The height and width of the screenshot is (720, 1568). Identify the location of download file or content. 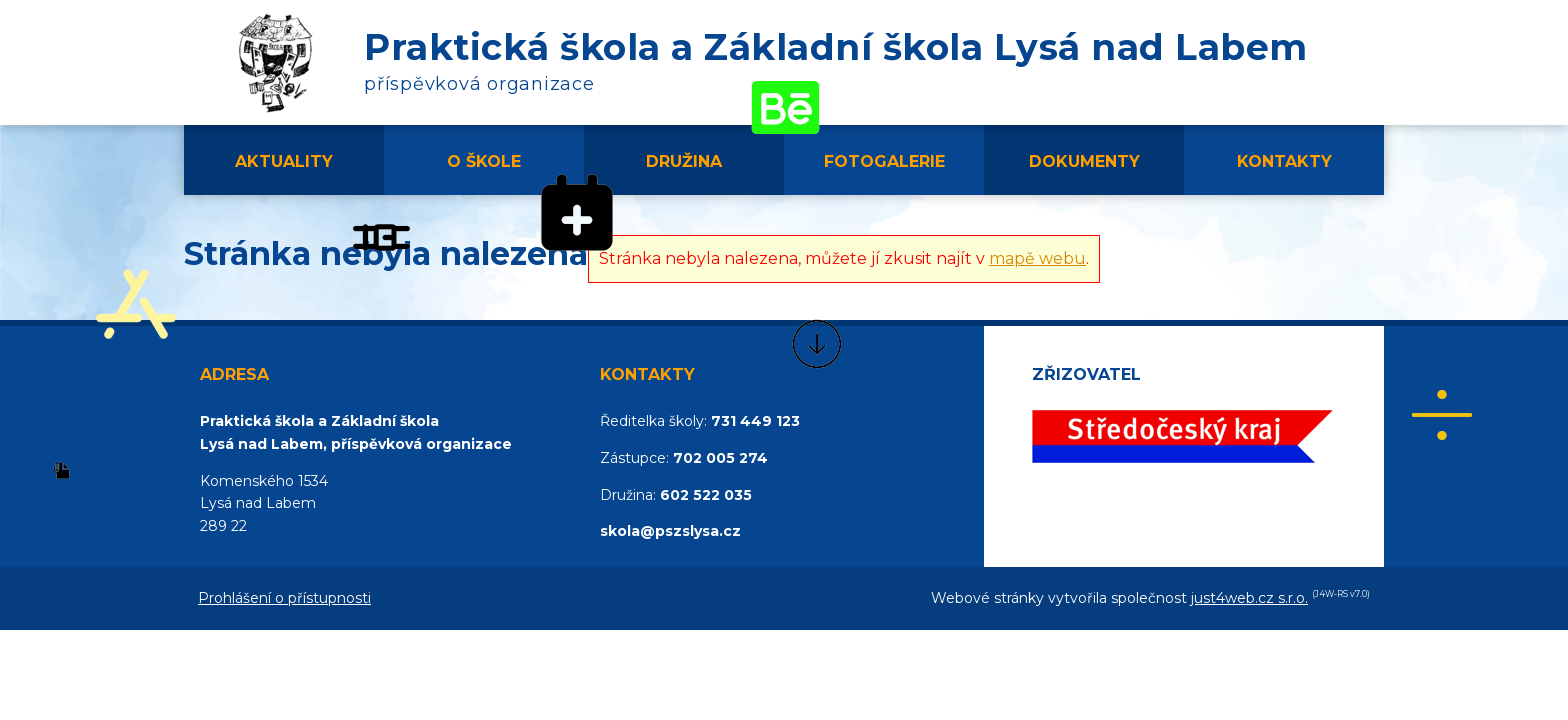
(817, 344).